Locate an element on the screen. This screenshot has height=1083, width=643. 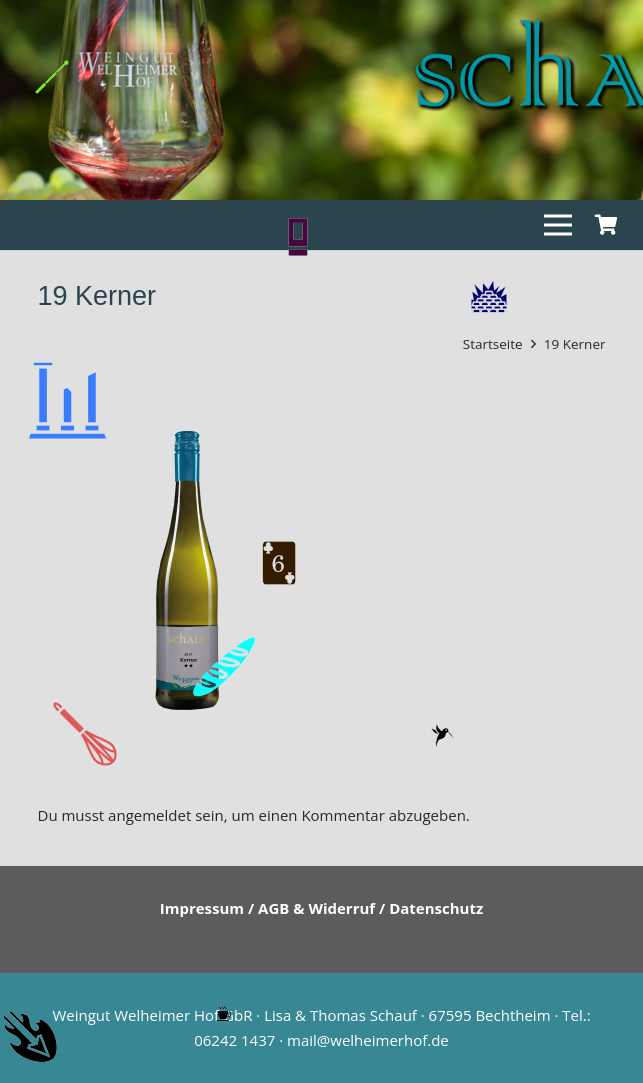
fire a special attack or projectile is located at coordinates (31, 1038).